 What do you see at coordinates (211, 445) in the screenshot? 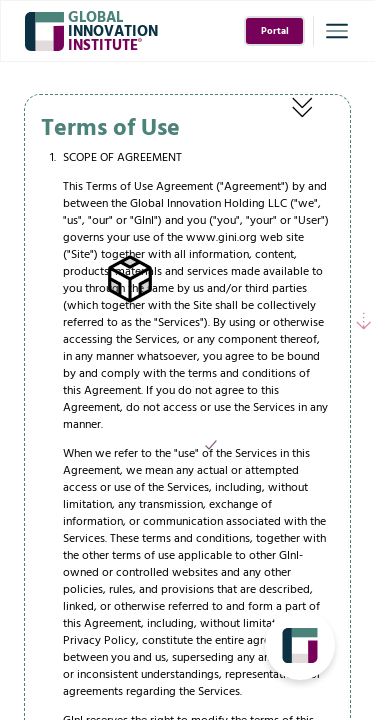
I see `confirm or submit an action` at bounding box center [211, 445].